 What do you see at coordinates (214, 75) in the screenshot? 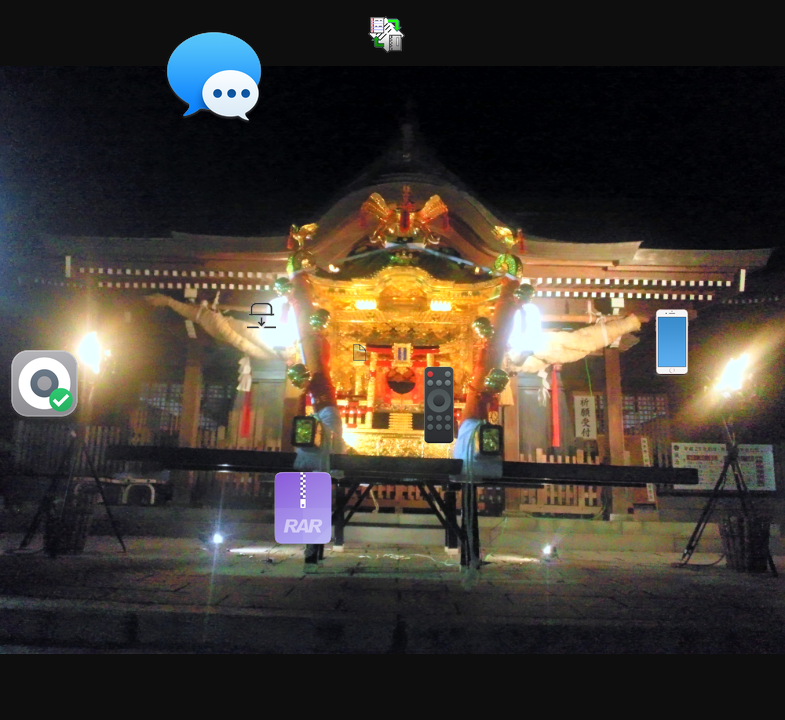
I see `open messages or chat application` at bounding box center [214, 75].